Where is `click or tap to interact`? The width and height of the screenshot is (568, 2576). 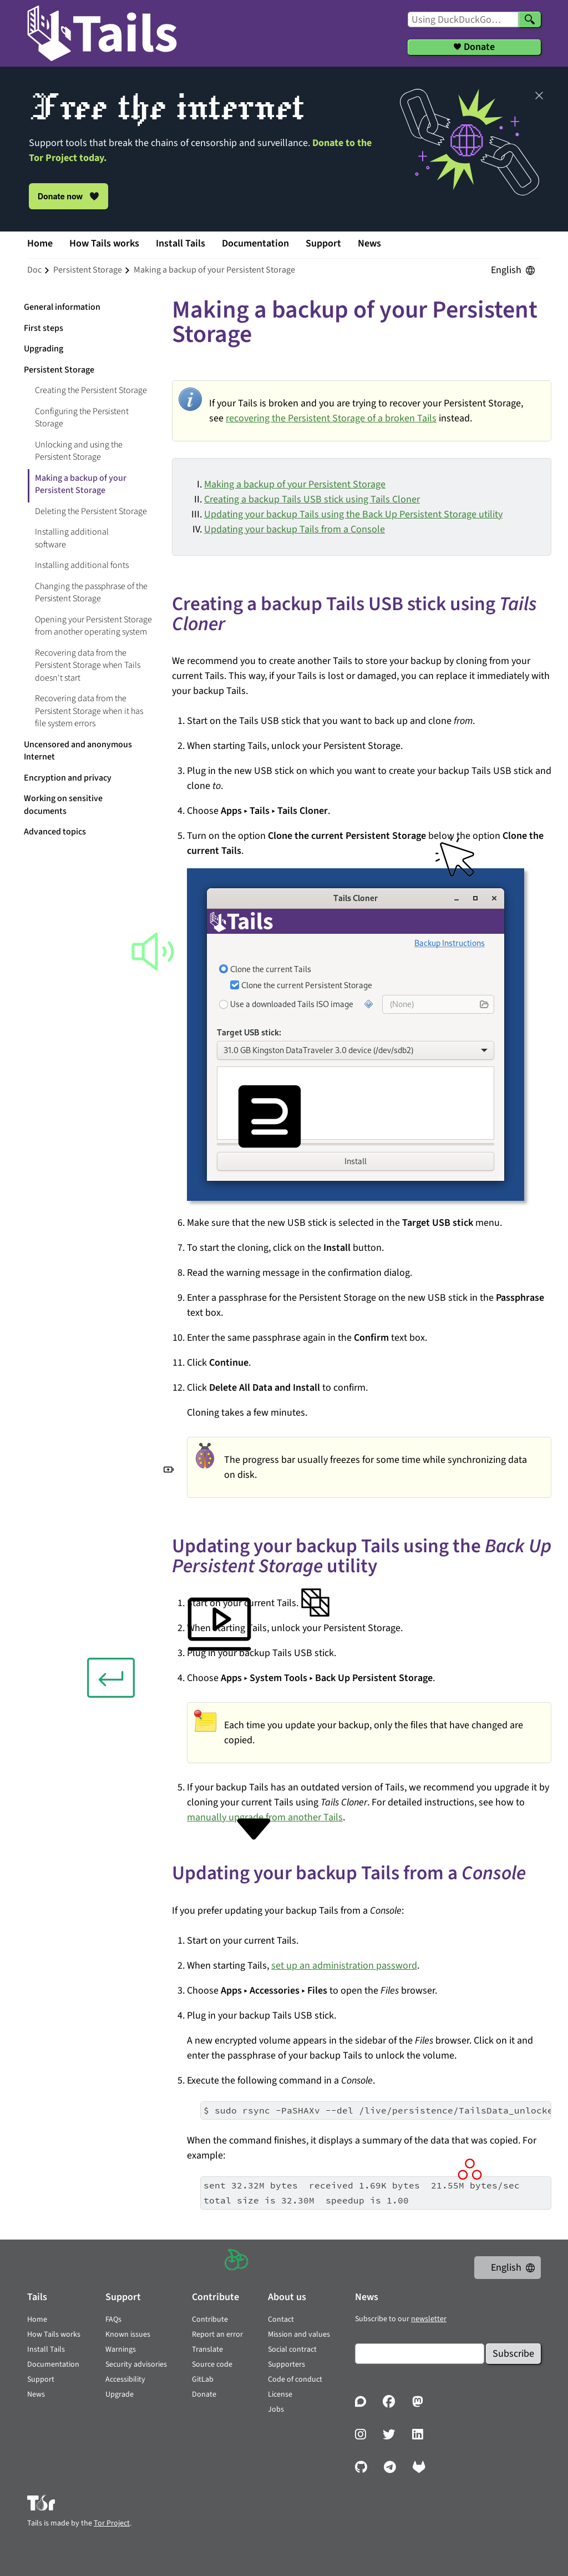
click or tap to interact is located at coordinates (457, 859).